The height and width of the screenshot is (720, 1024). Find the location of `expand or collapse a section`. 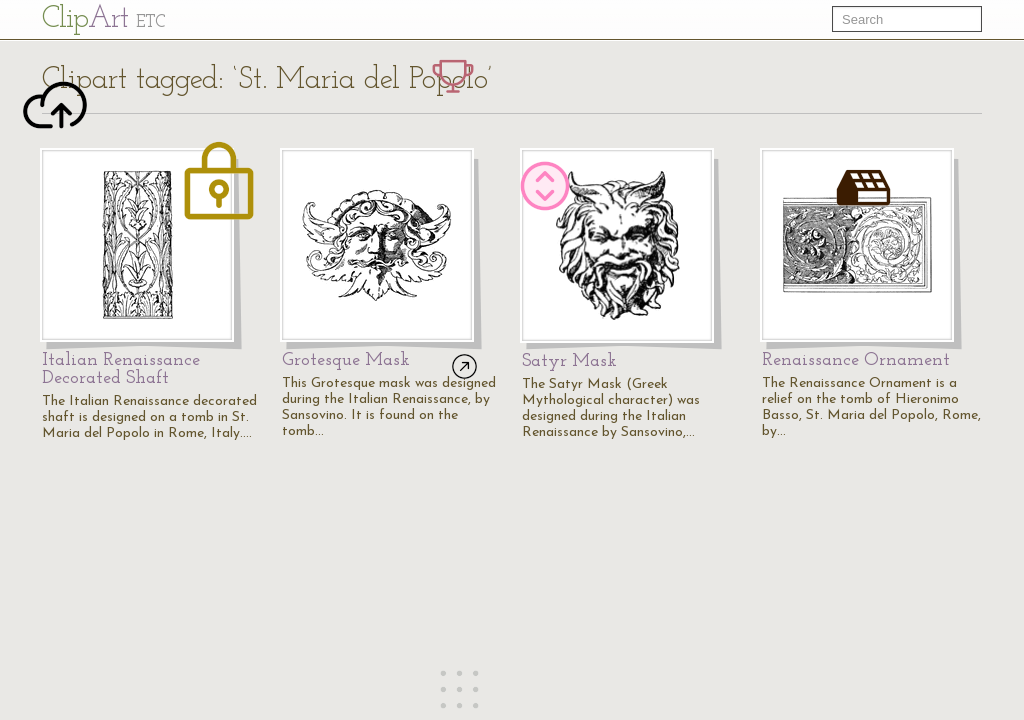

expand or collapse a section is located at coordinates (545, 186).